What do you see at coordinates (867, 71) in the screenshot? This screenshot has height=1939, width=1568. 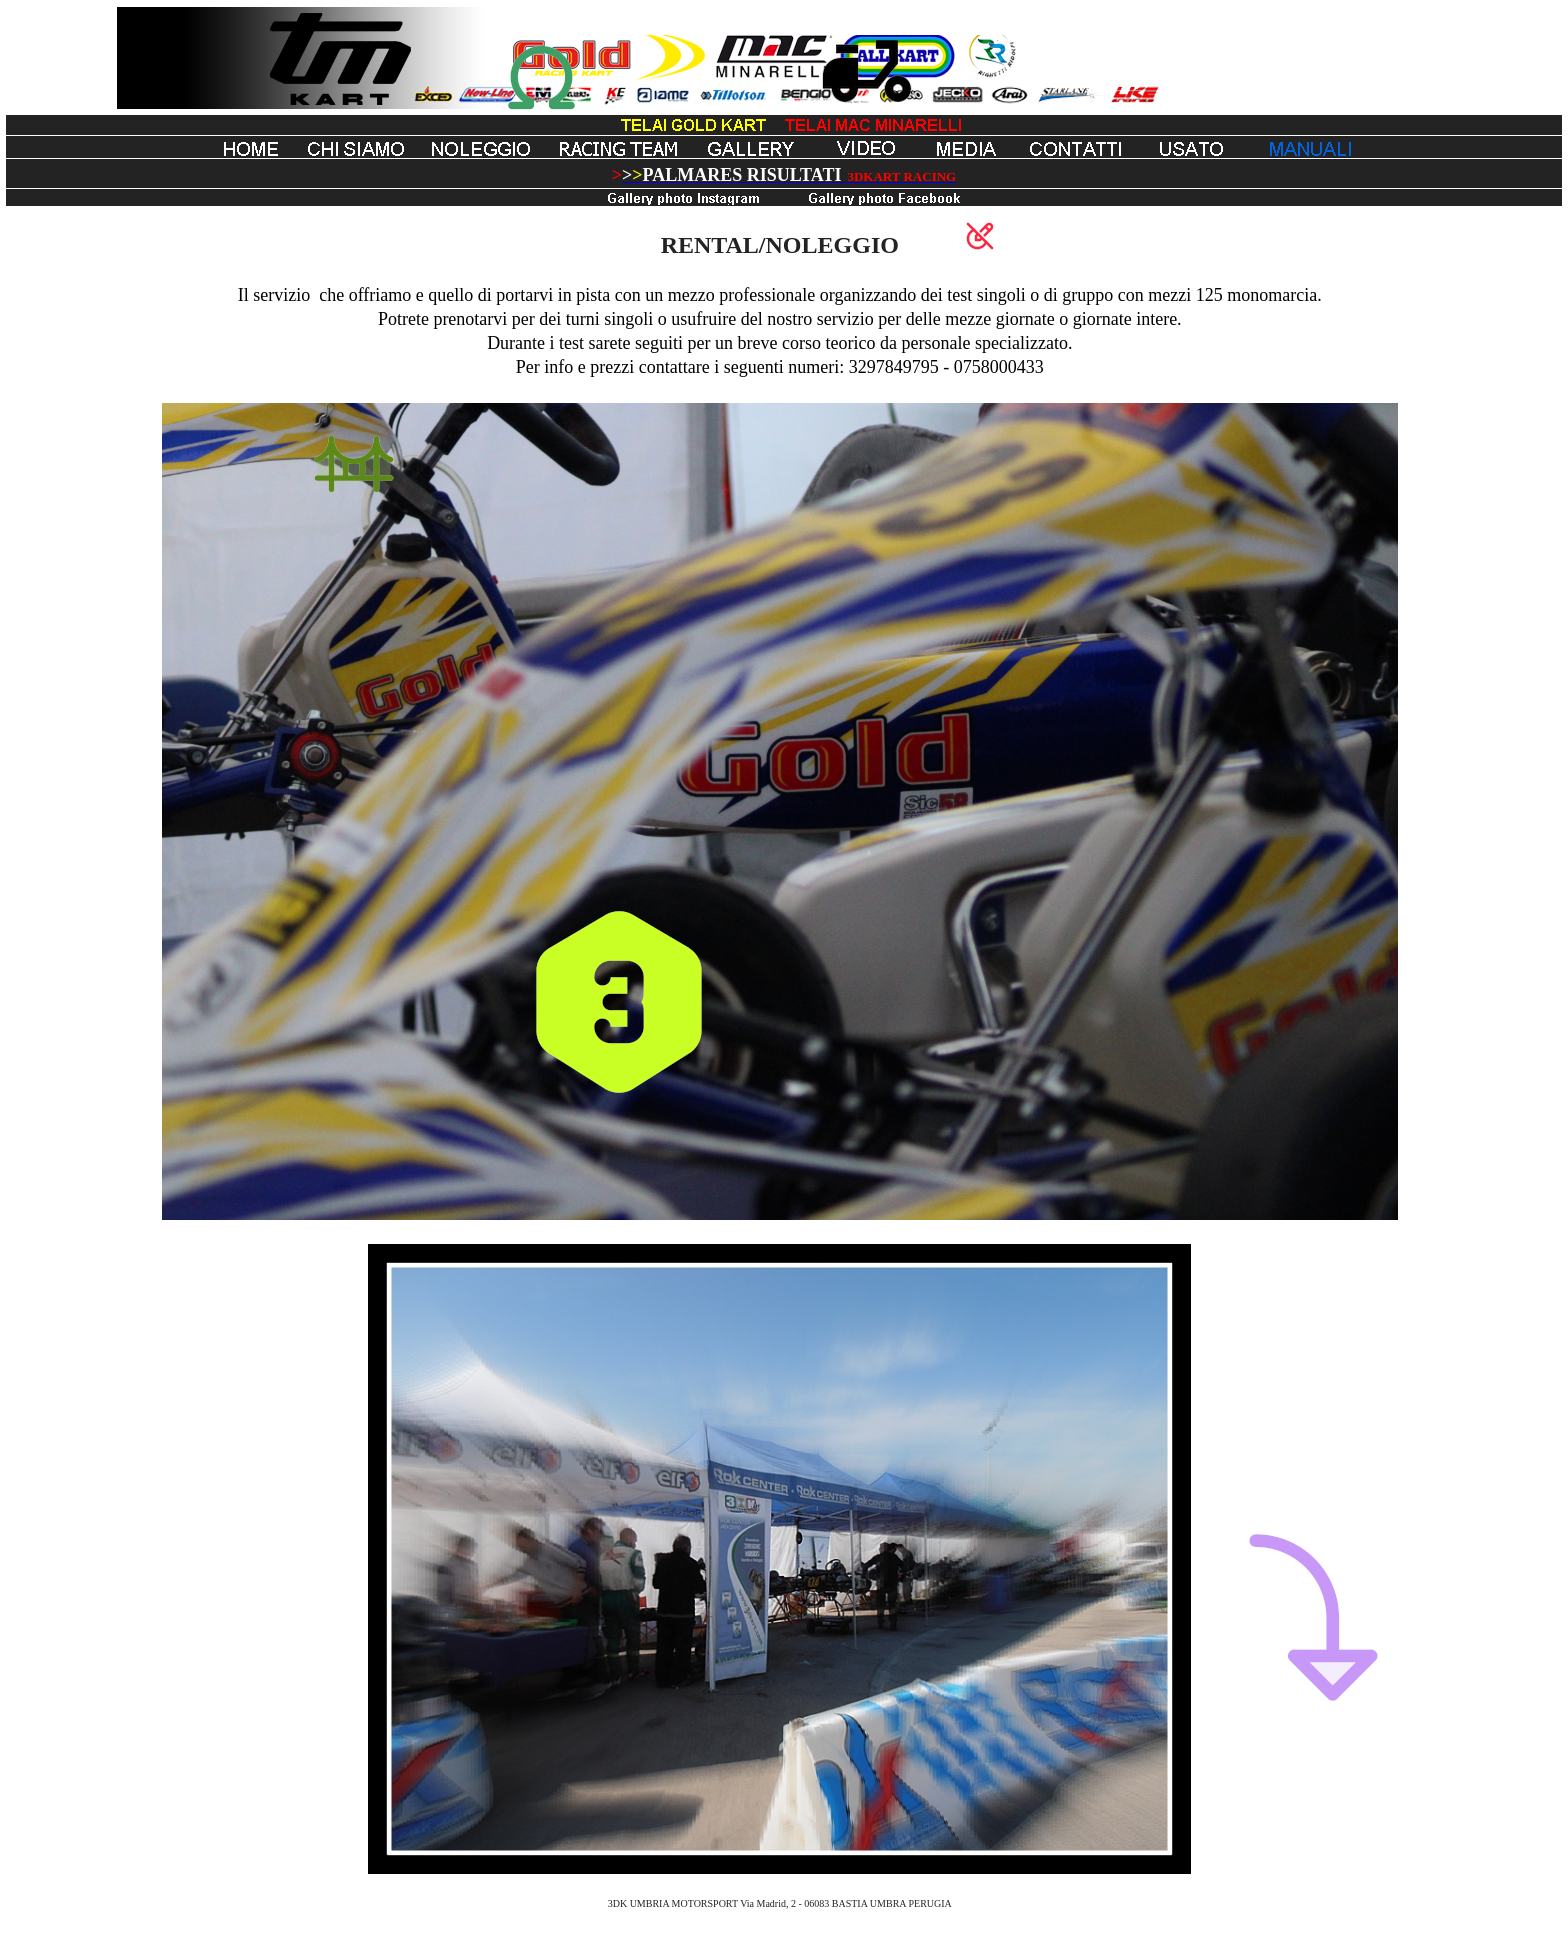 I see `select moped or scooter delivery option` at bounding box center [867, 71].